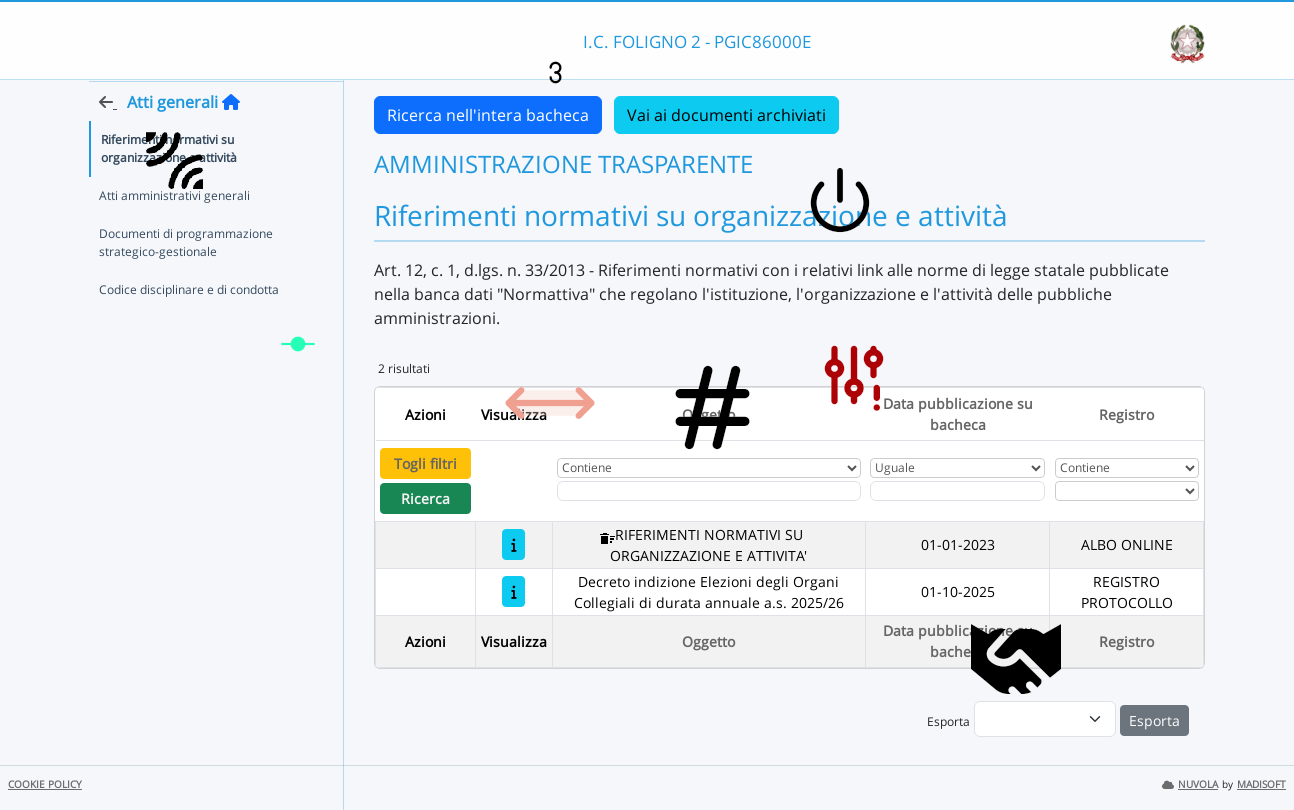 The width and height of the screenshot is (1294, 810). What do you see at coordinates (298, 344) in the screenshot?
I see `view commit history in a git repository` at bounding box center [298, 344].